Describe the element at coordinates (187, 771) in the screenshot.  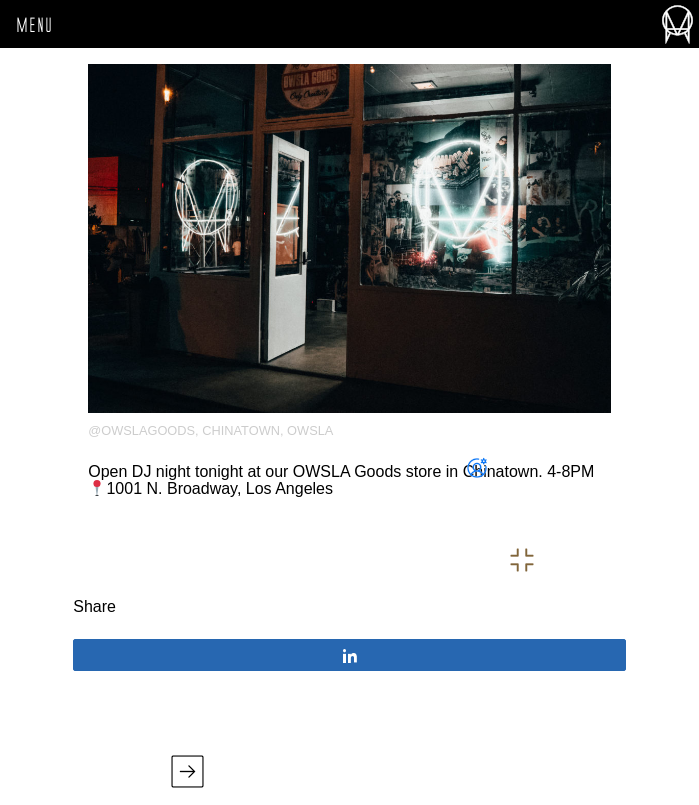
I see `navigate to the next item or screen` at that location.